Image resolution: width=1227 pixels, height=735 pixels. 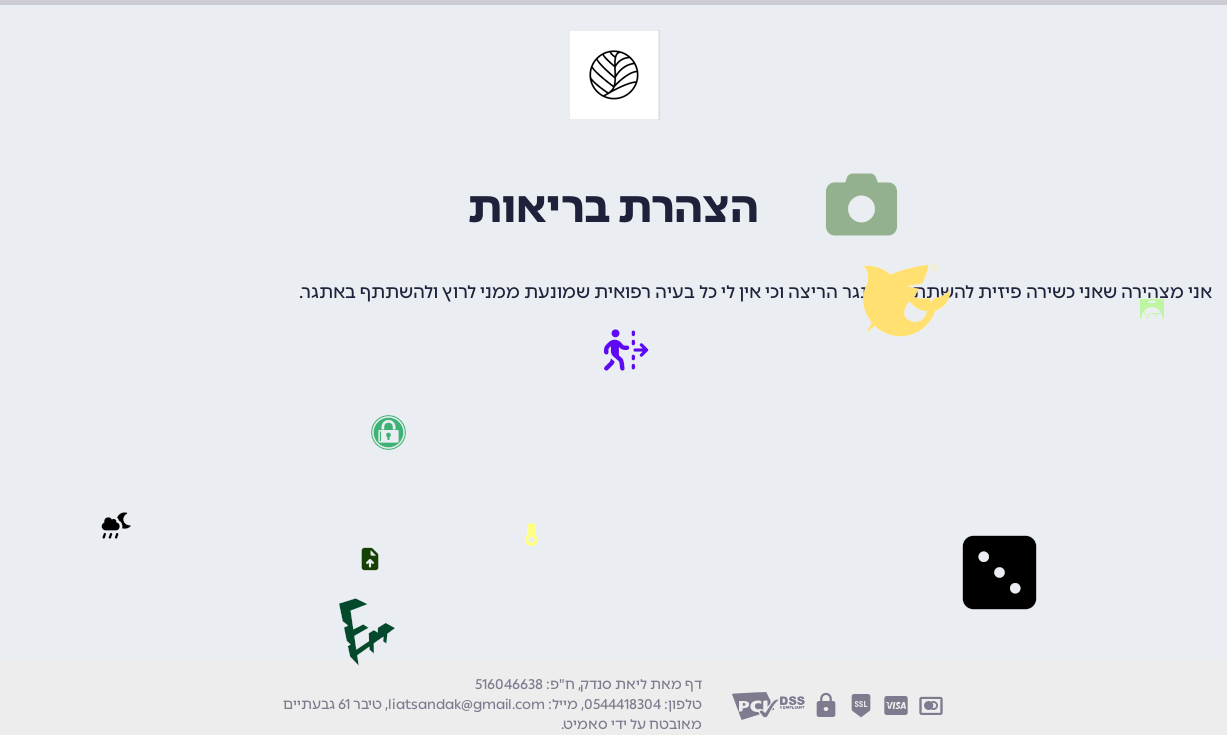 What do you see at coordinates (906, 300) in the screenshot?
I see `freenas open-source storage software logo` at bounding box center [906, 300].